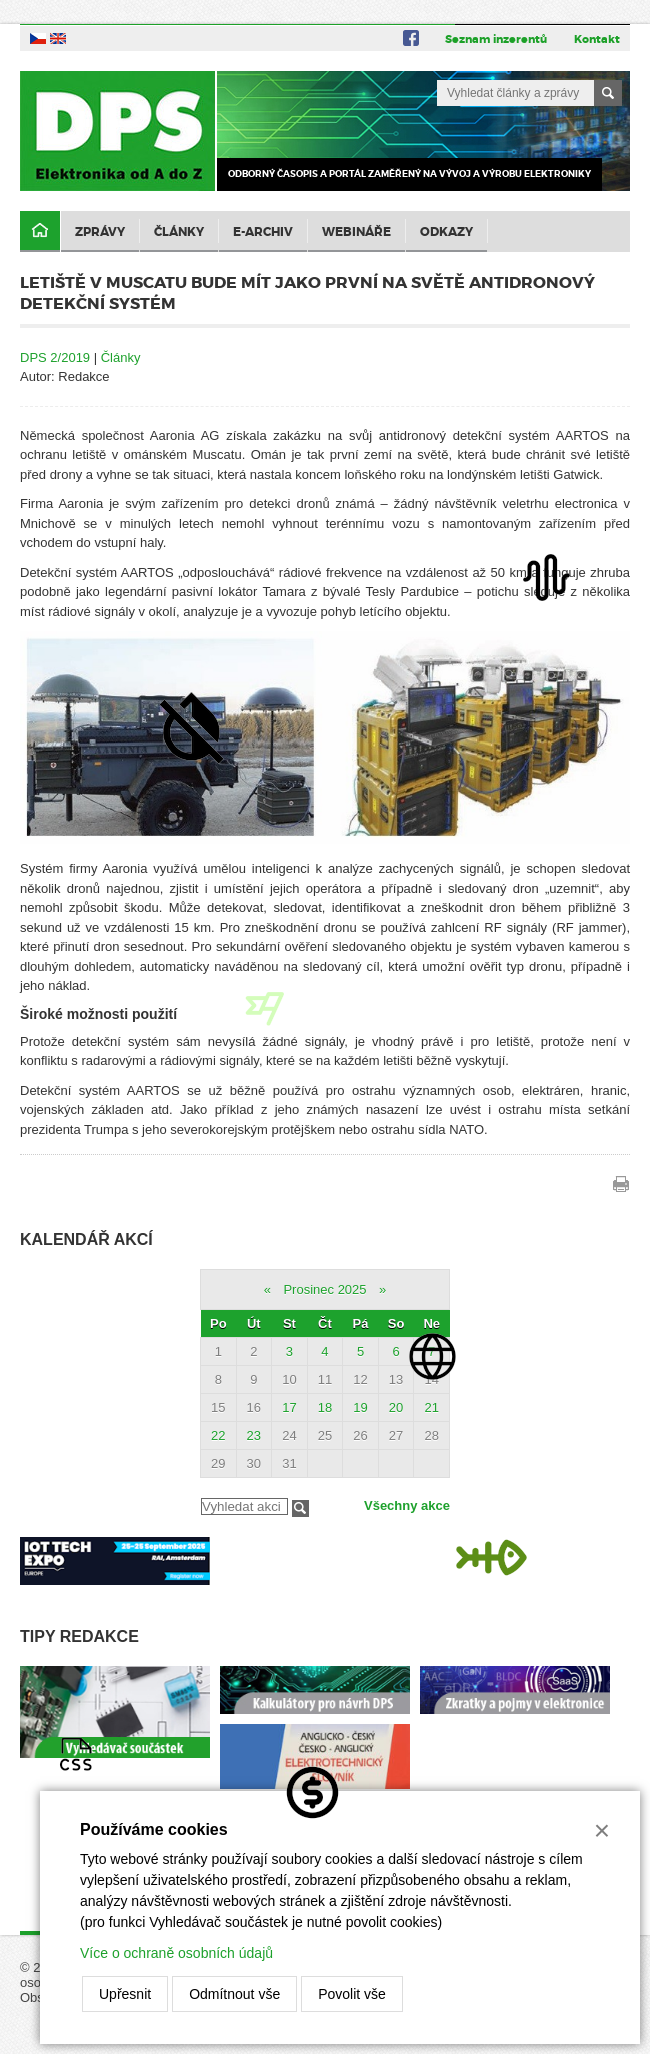 This screenshot has height=2054, width=650. Describe the element at coordinates (312, 1792) in the screenshot. I see `view account balance or financial summary` at that location.